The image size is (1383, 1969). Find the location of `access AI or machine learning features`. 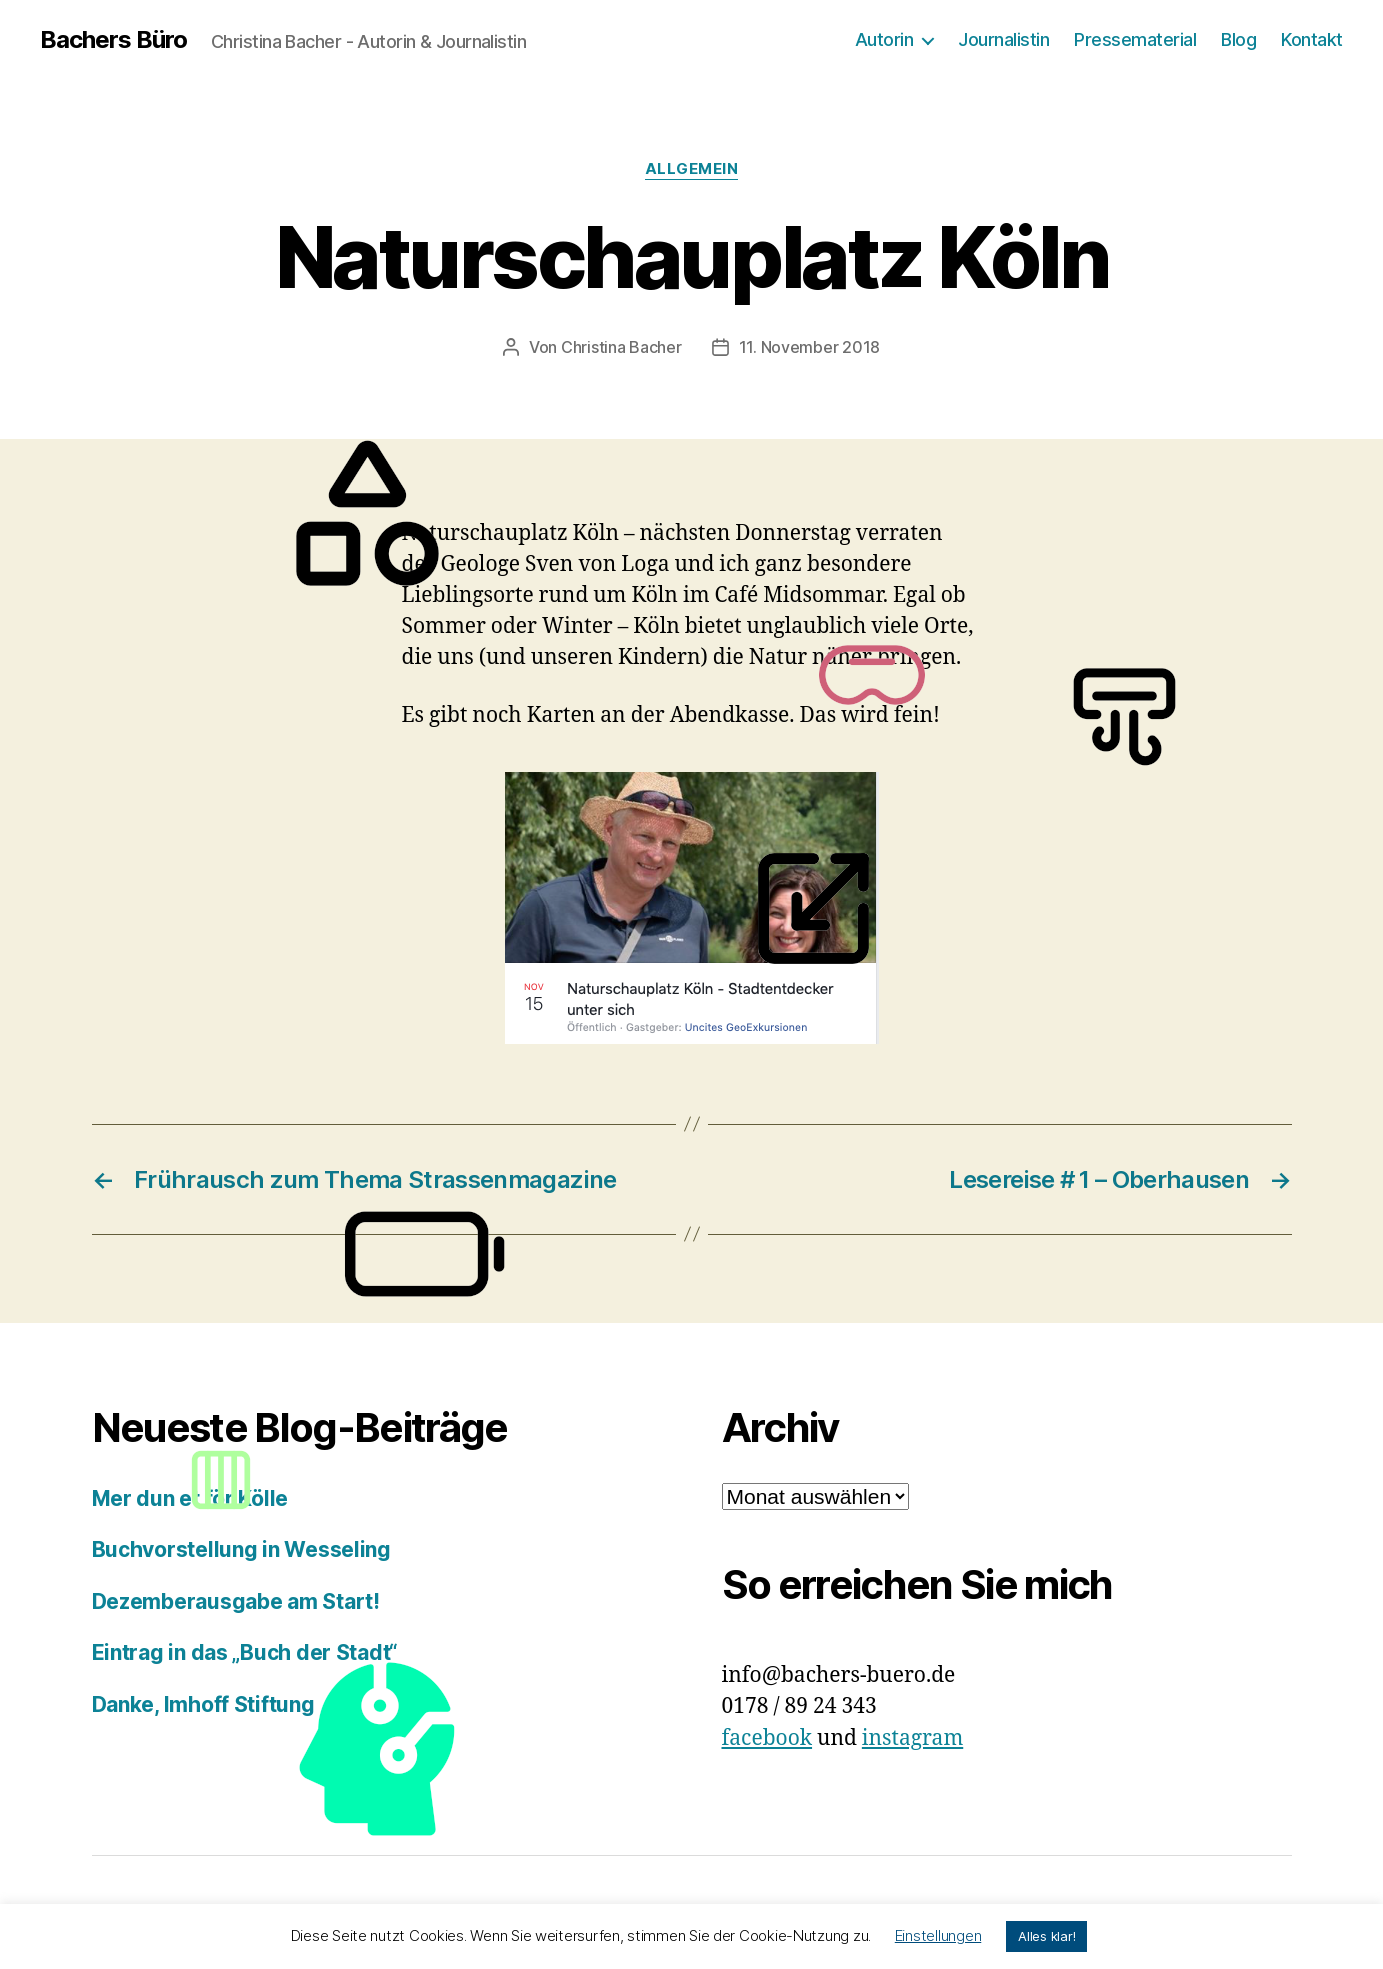

access AI or machine learning features is located at coordinates (380, 1749).